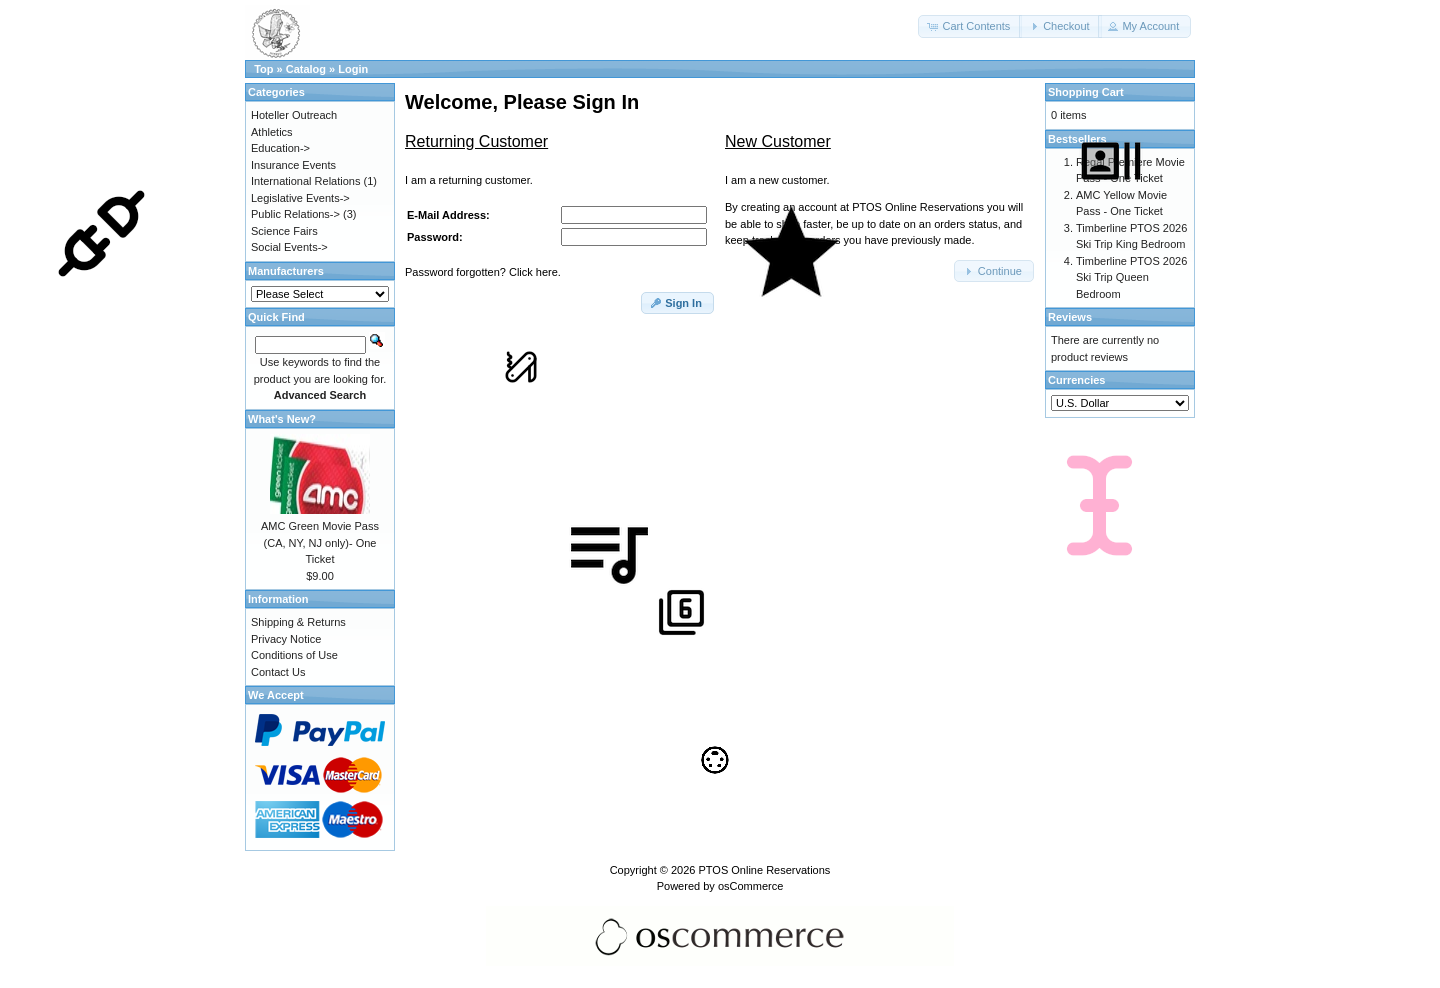 The height and width of the screenshot is (988, 1440). What do you see at coordinates (1099, 505) in the screenshot?
I see `text input field is active` at bounding box center [1099, 505].